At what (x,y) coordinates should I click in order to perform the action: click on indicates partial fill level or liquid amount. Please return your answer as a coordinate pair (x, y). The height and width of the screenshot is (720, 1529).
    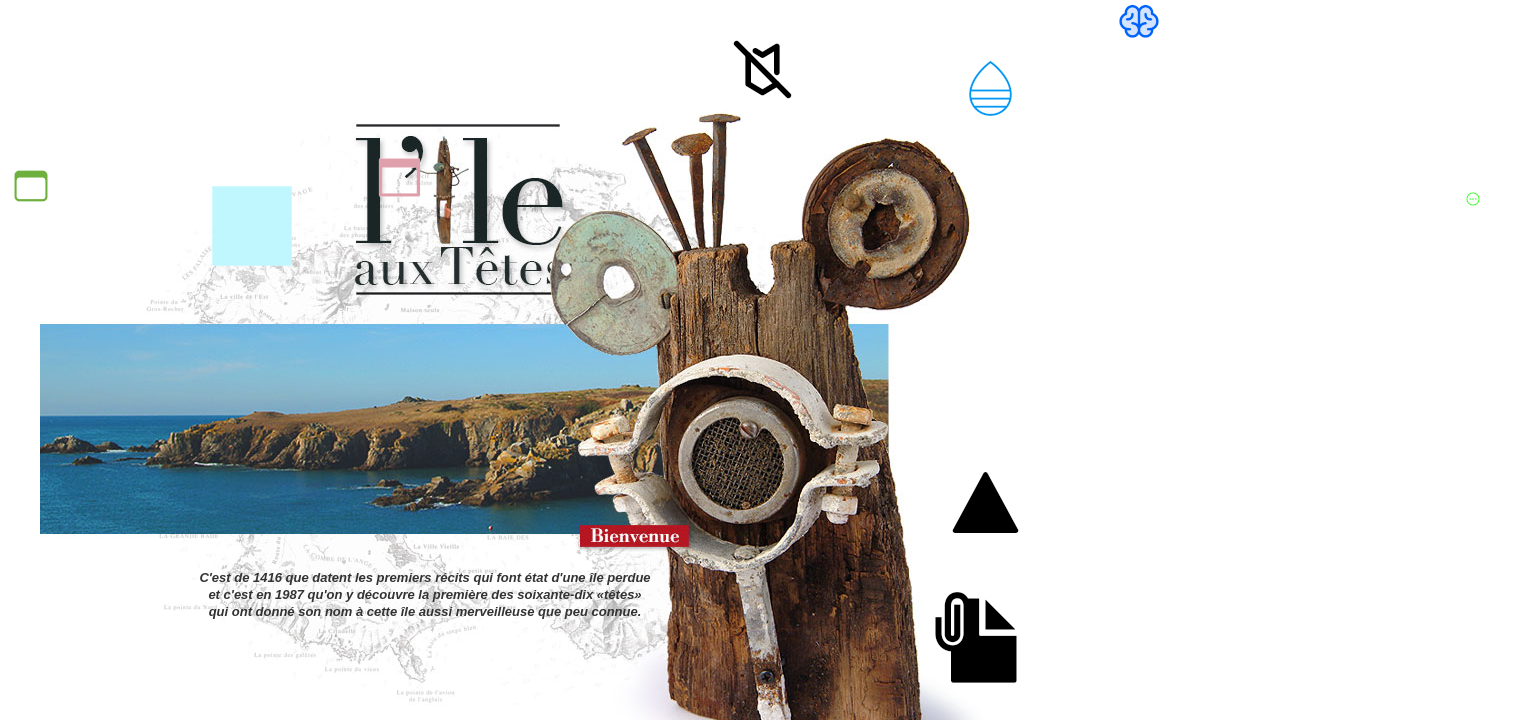
    Looking at the image, I should click on (990, 90).